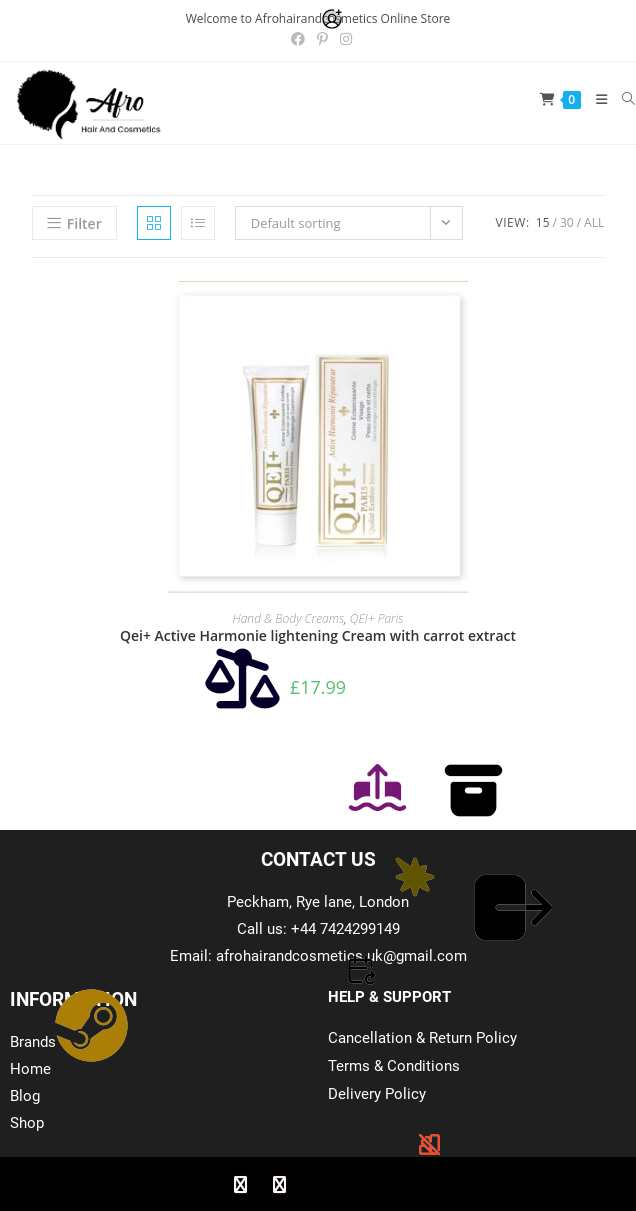  What do you see at coordinates (513, 907) in the screenshot?
I see `log out of your account` at bounding box center [513, 907].